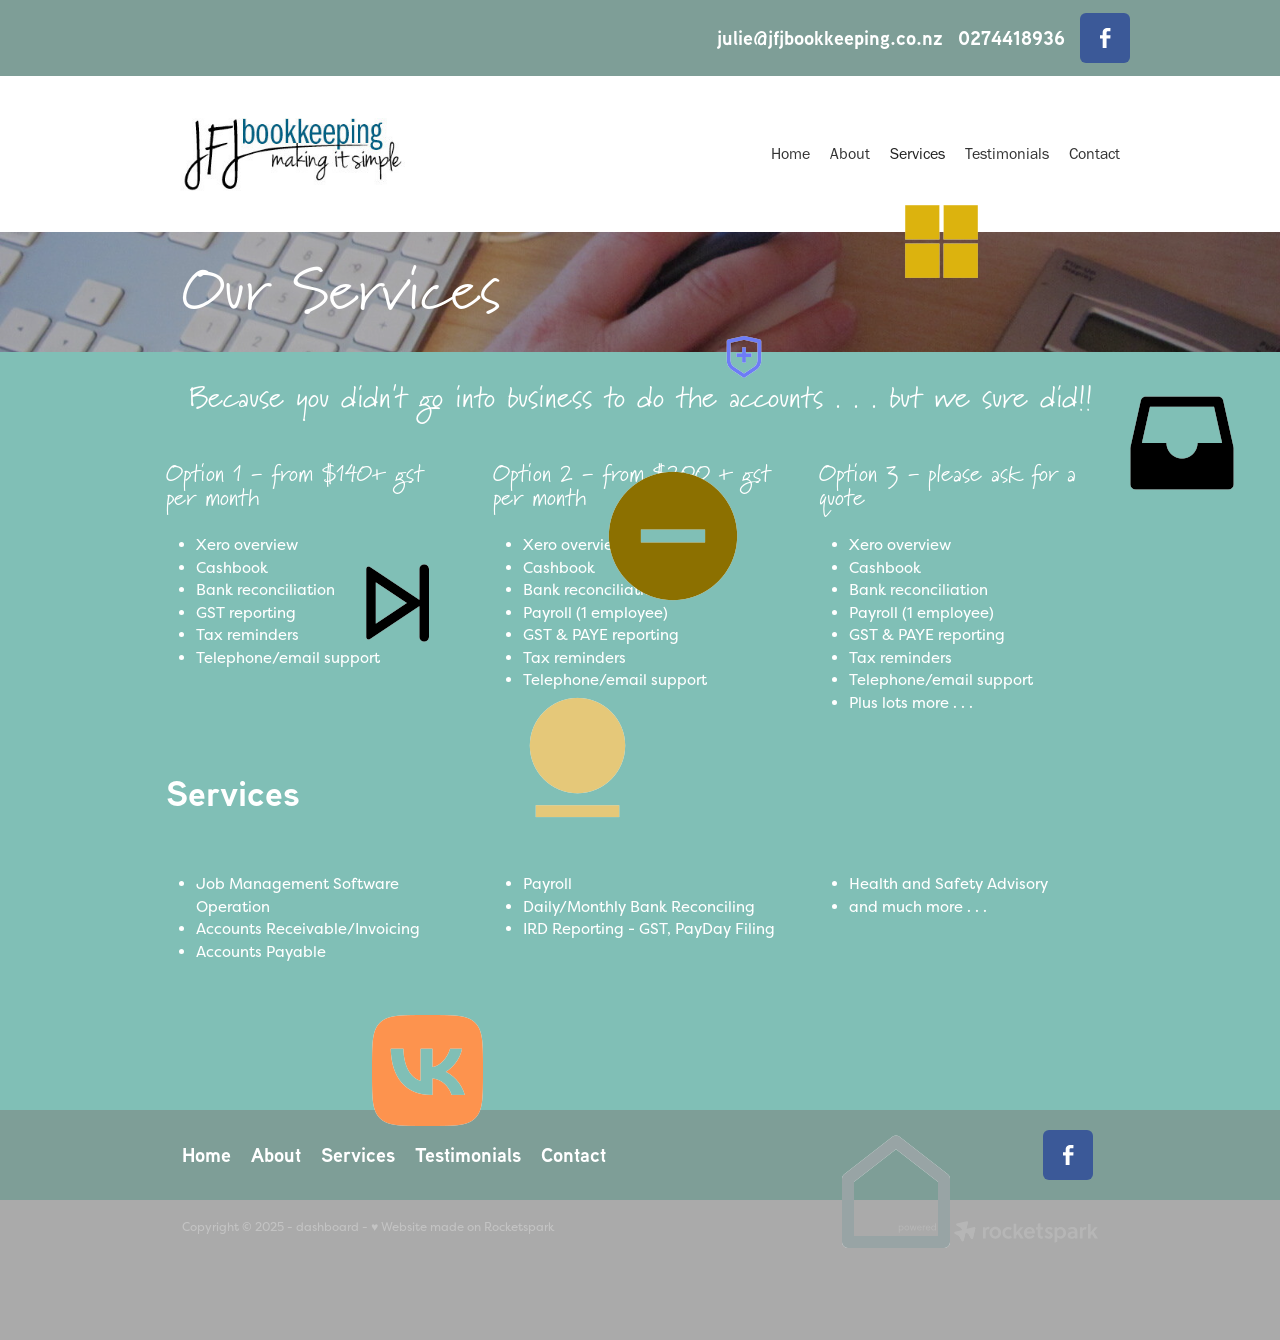 The image size is (1280, 1340). I want to click on sign in with microsoft account, so click(941, 241).